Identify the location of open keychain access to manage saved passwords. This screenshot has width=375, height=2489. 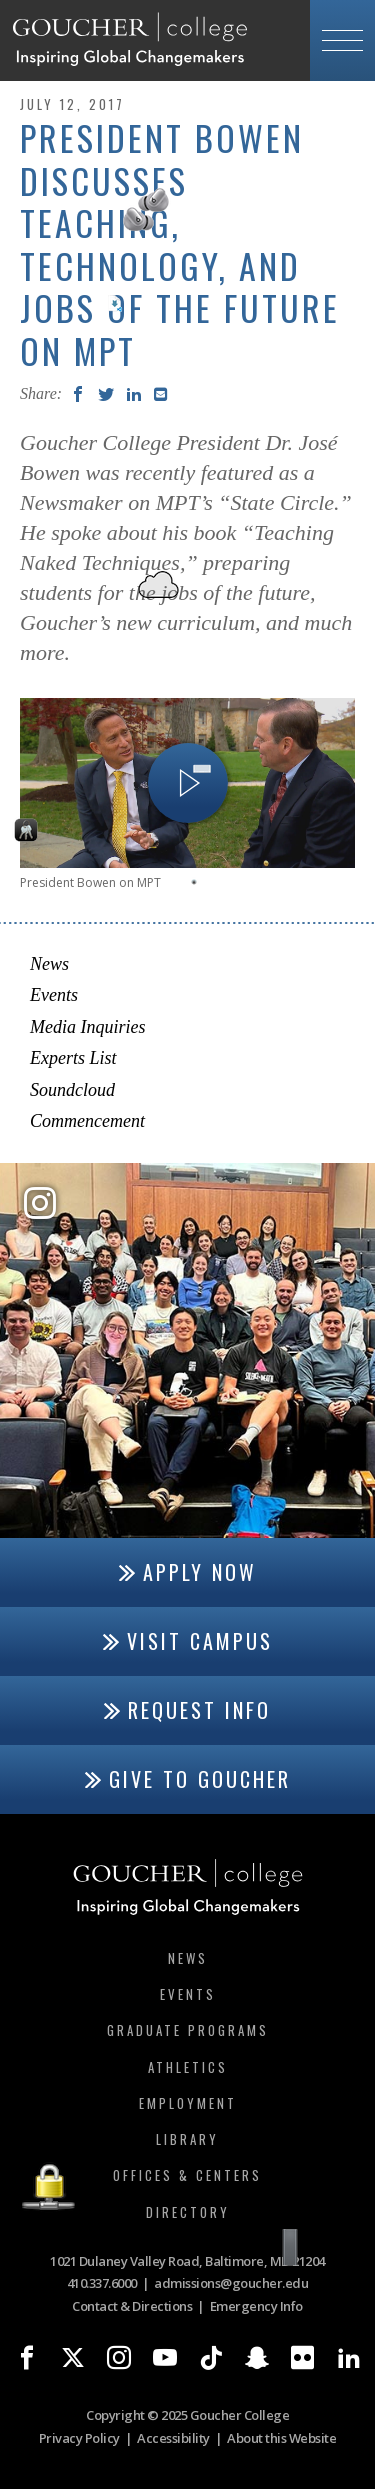
(26, 830).